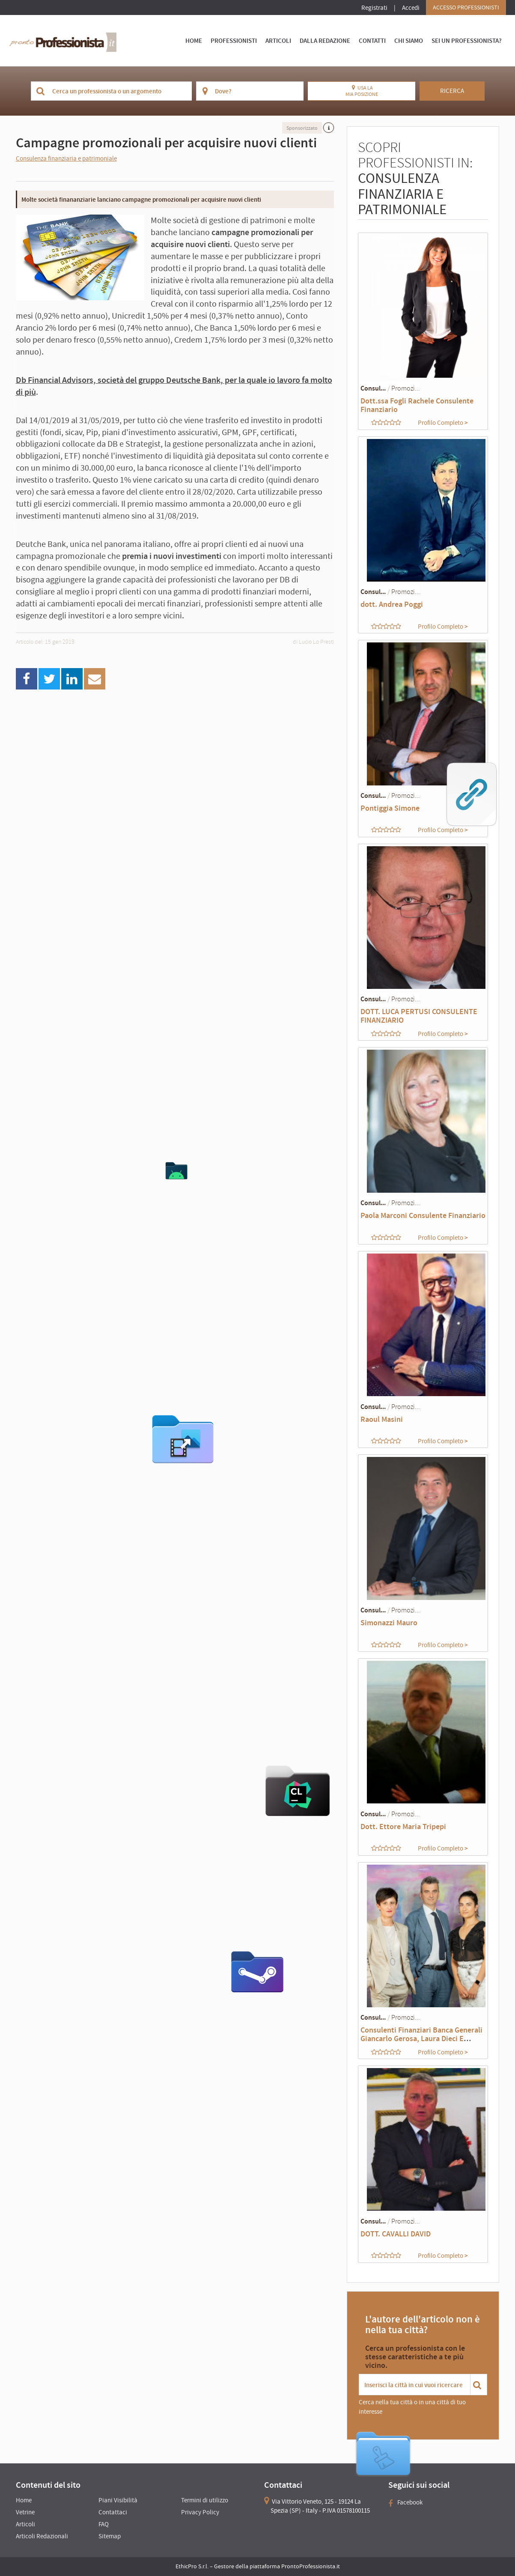 The height and width of the screenshot is (2576, 515). I want to click on open android files folder, so click(176, 1171).